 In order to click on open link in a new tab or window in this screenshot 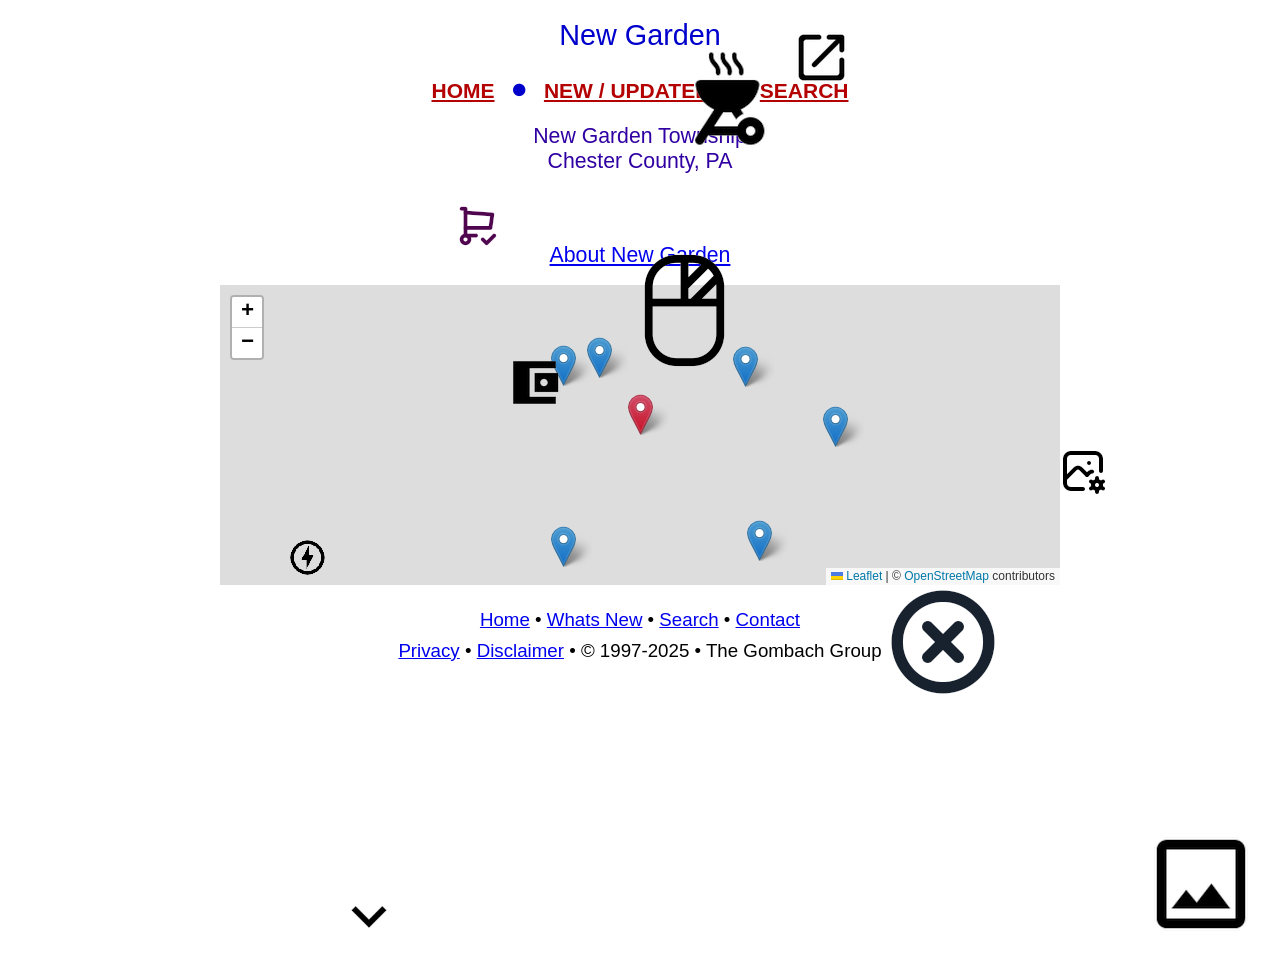, I will do `click(821, 57)`.